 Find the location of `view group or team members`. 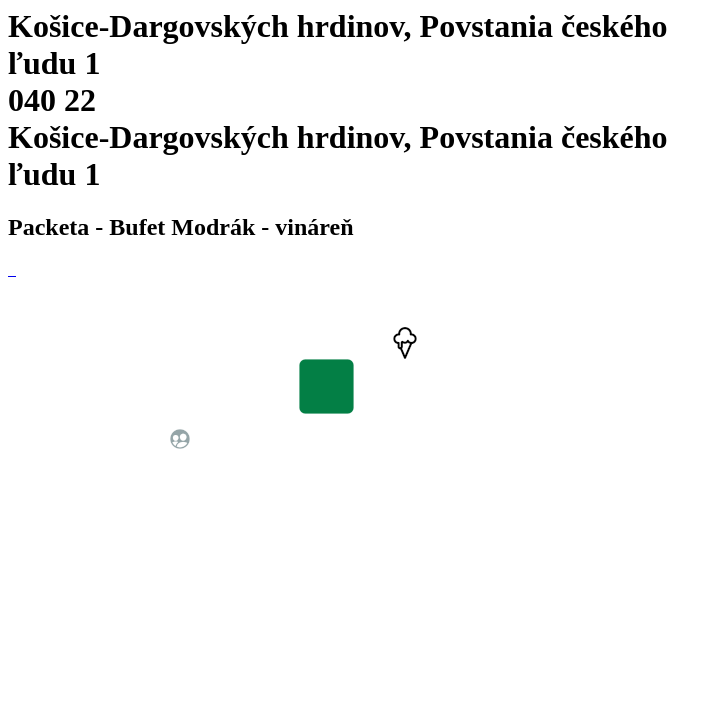

view group or team members is located at coordinates (180, 439).